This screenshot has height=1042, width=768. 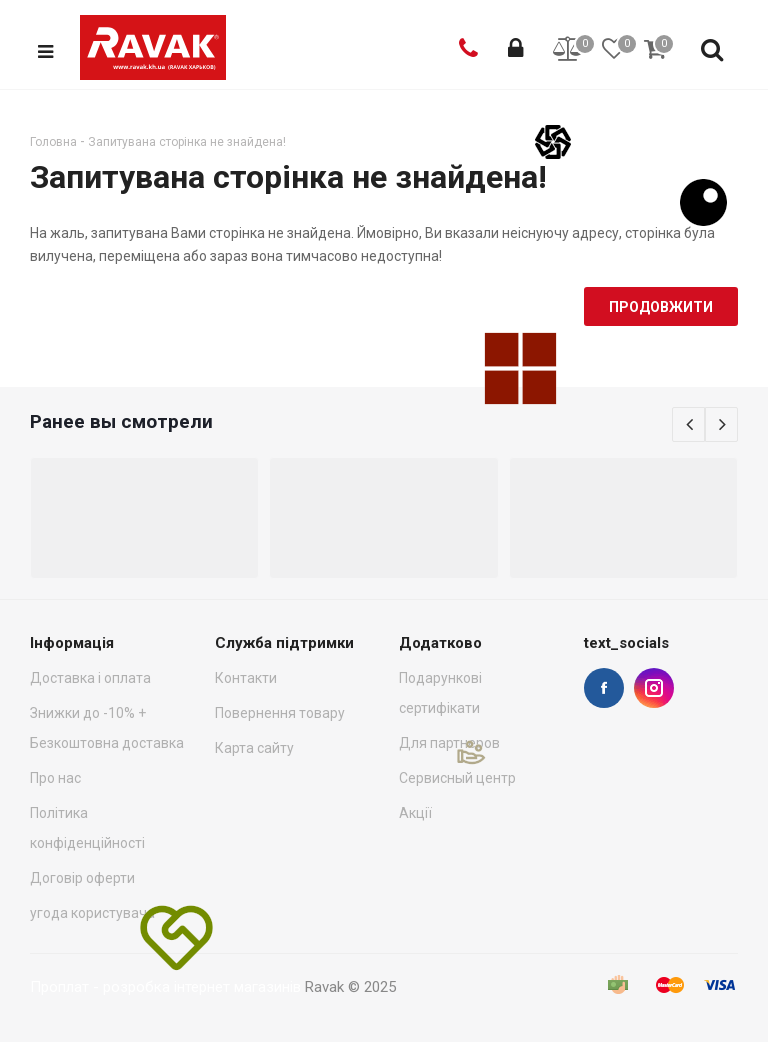 What do you see at coordinates (703, 202) in the screenshot?
I see `open inoreader rss feed reader` at bounding box center [703, 202].